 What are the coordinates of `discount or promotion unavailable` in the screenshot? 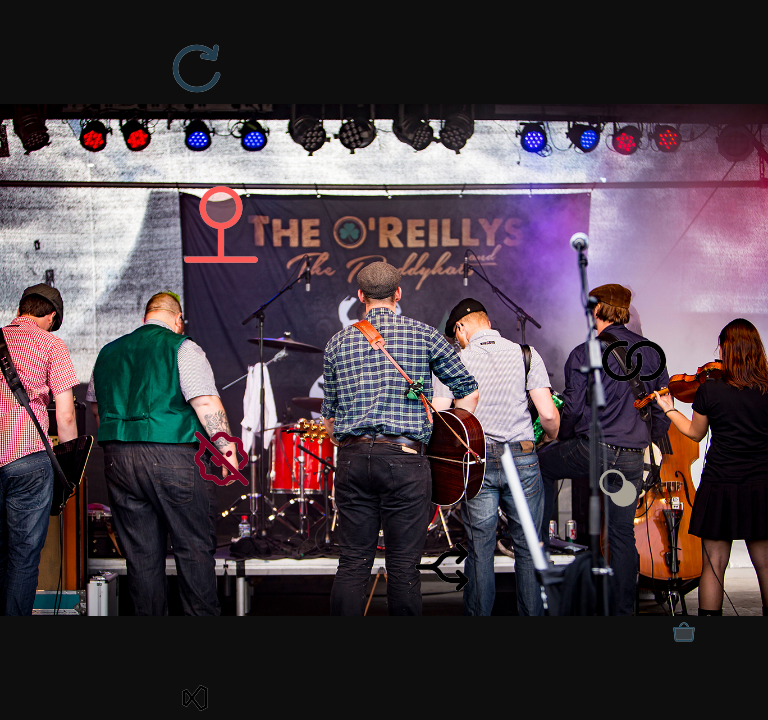 It's located at (221, 458).